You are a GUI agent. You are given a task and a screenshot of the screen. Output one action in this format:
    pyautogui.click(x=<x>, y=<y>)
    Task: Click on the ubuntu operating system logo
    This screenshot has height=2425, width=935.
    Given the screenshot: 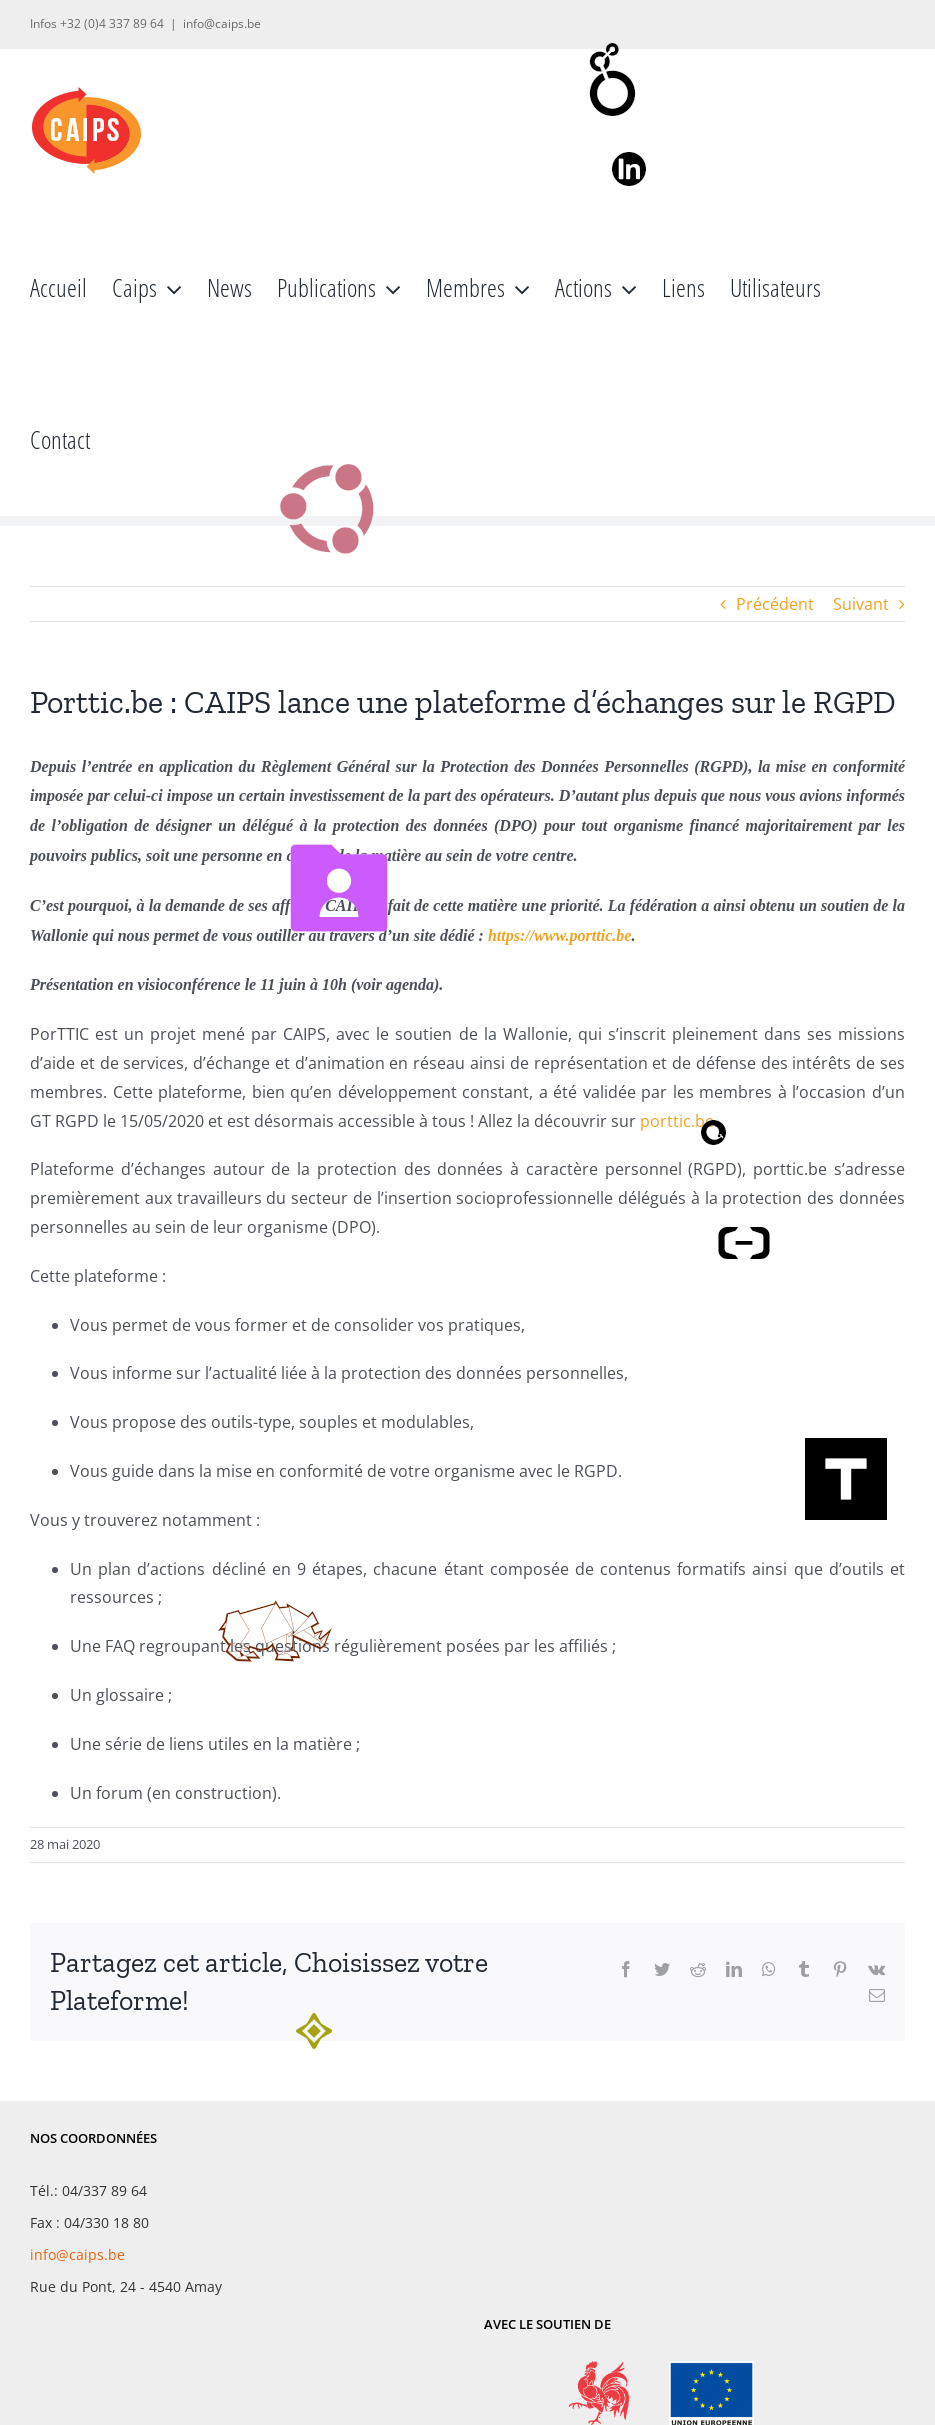 What is the action you would take?
    pyautogui.click(x=330, y=509)
    